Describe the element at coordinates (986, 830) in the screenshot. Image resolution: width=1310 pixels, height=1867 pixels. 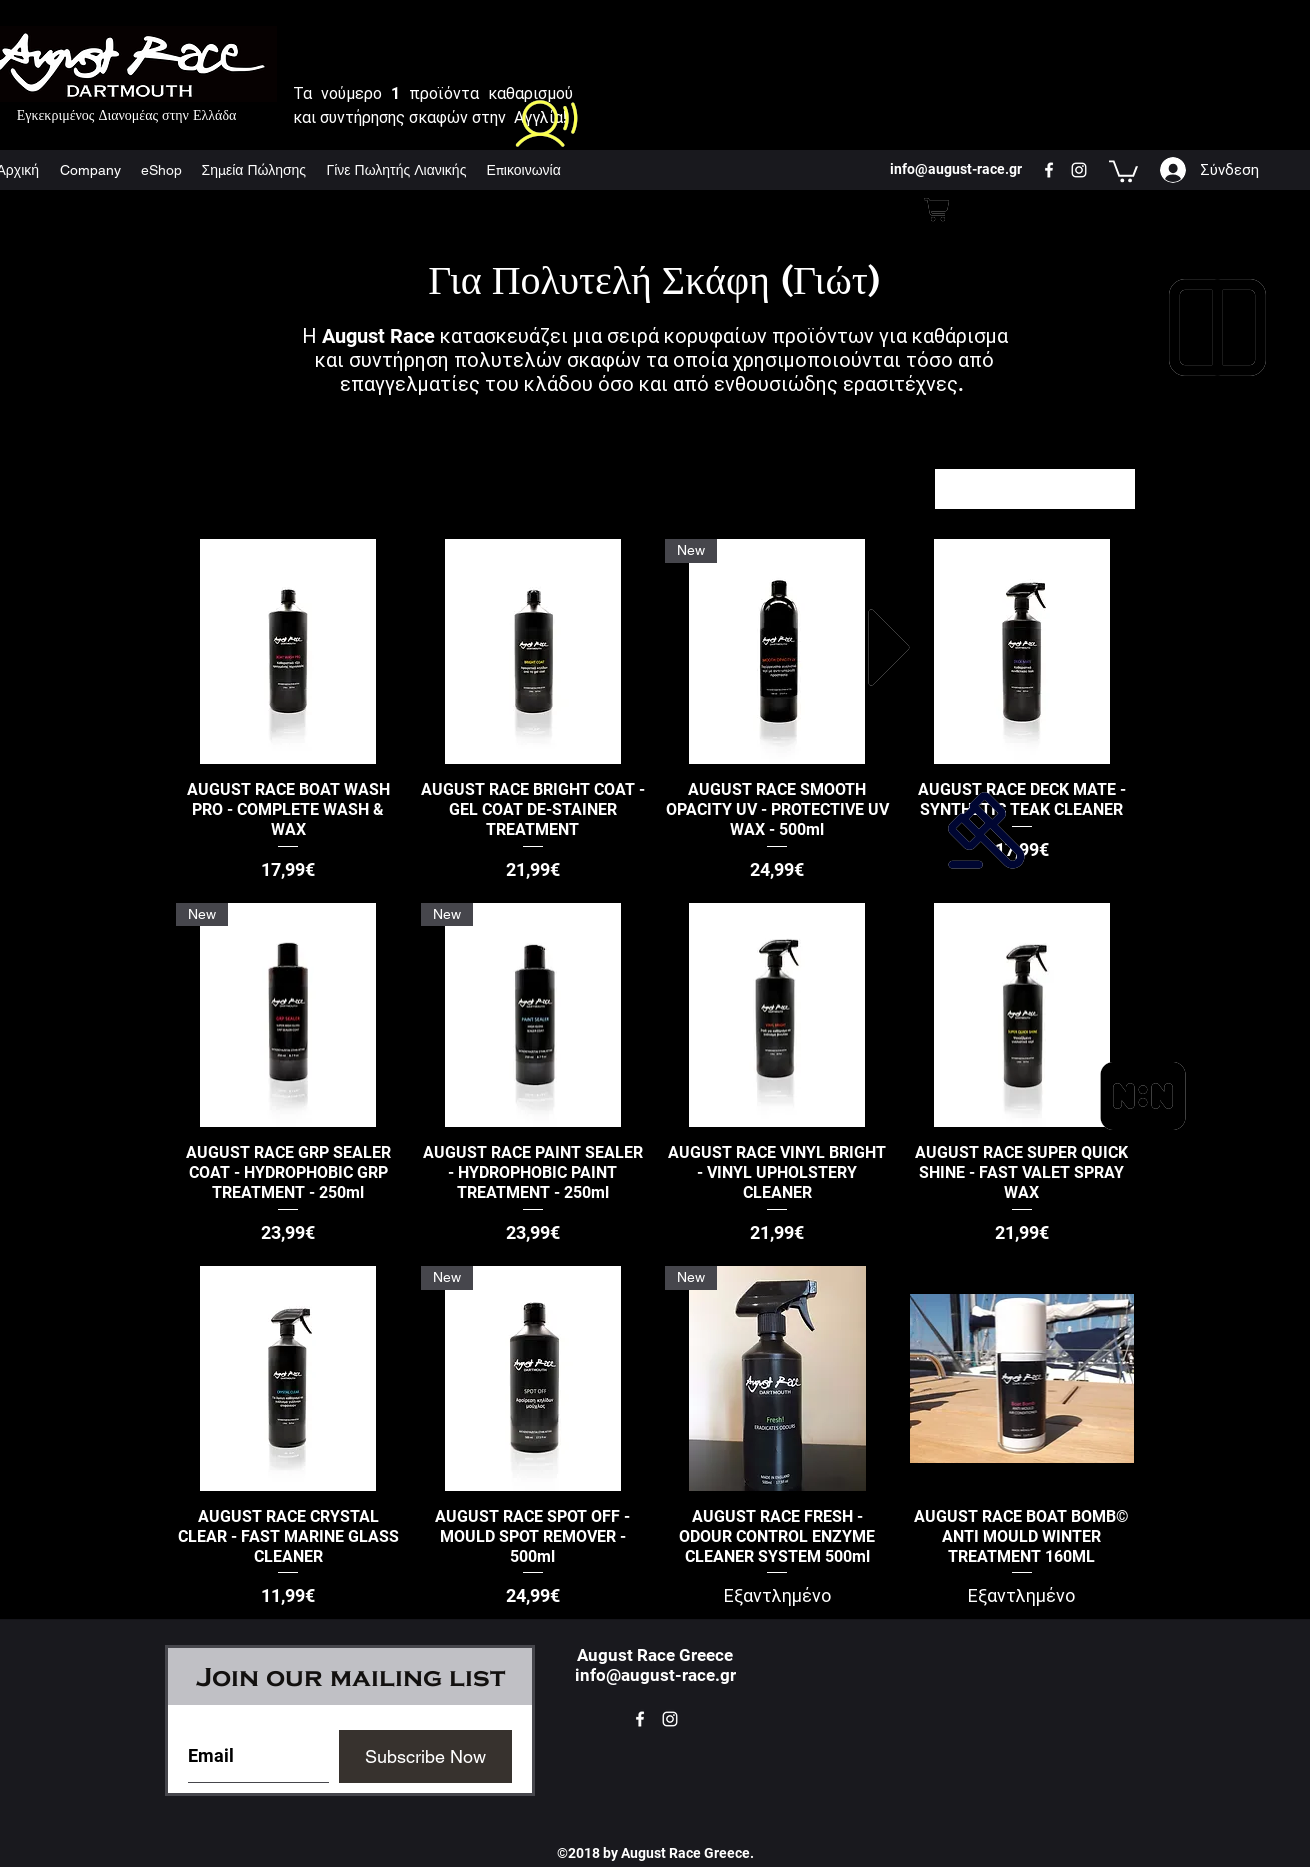
I see `access legal or court-related information` at that location.